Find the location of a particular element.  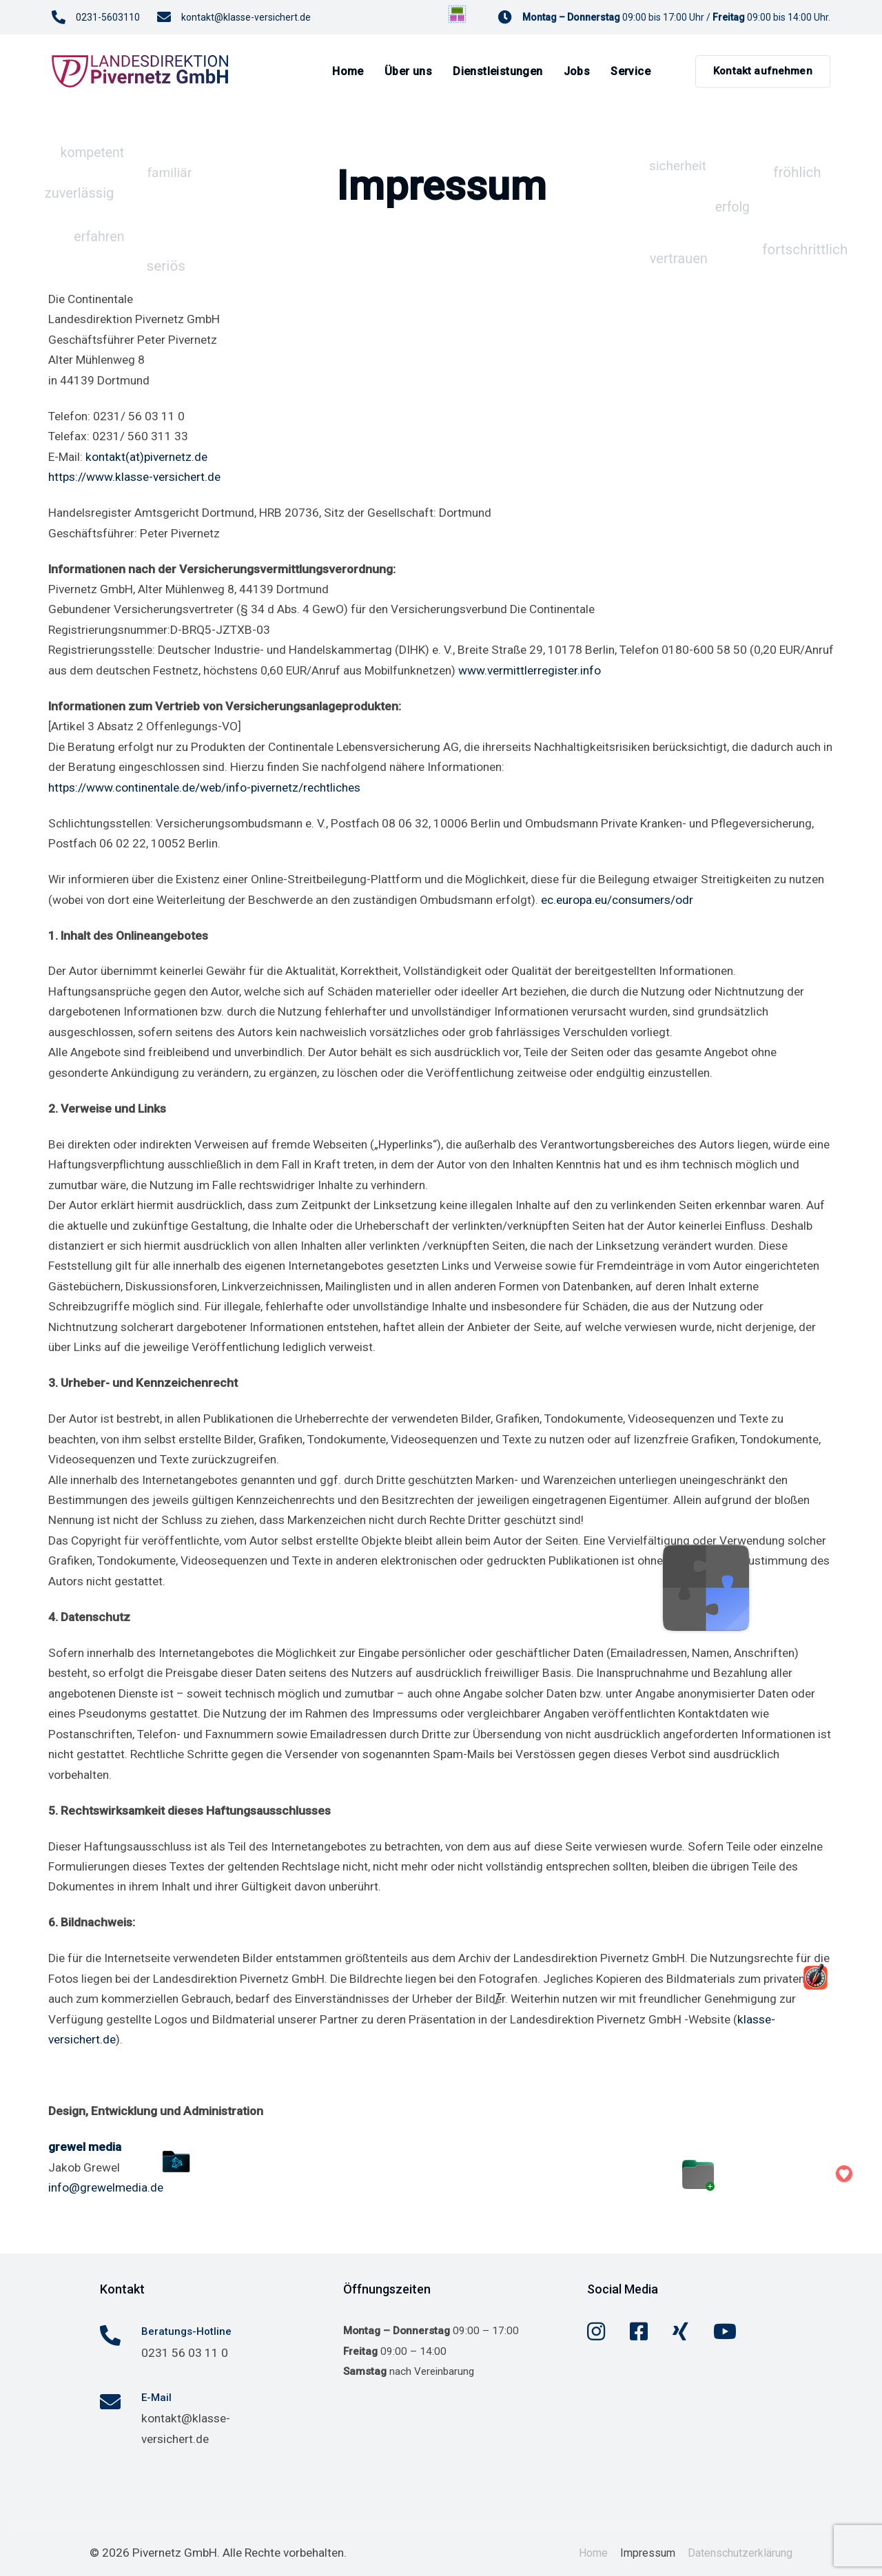

create a new folder is located at coordinates (698, 2174).